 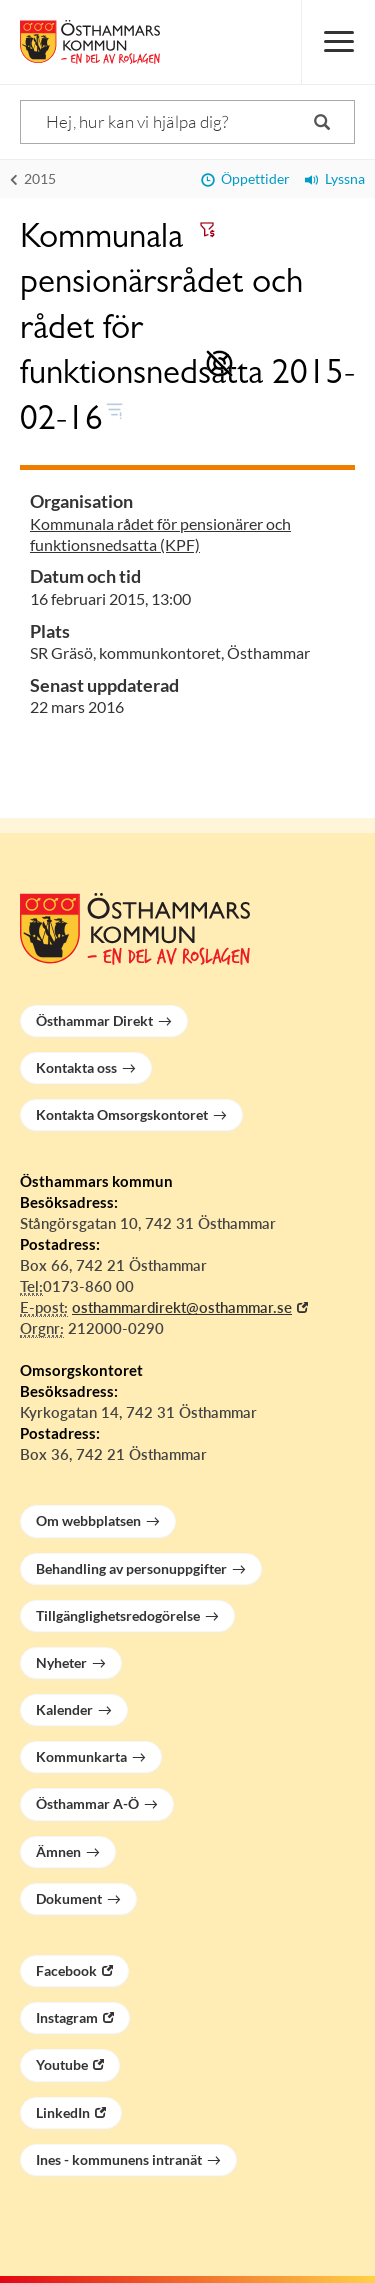 I want to click on help or support is unavailable, so click(x=219, y=363).